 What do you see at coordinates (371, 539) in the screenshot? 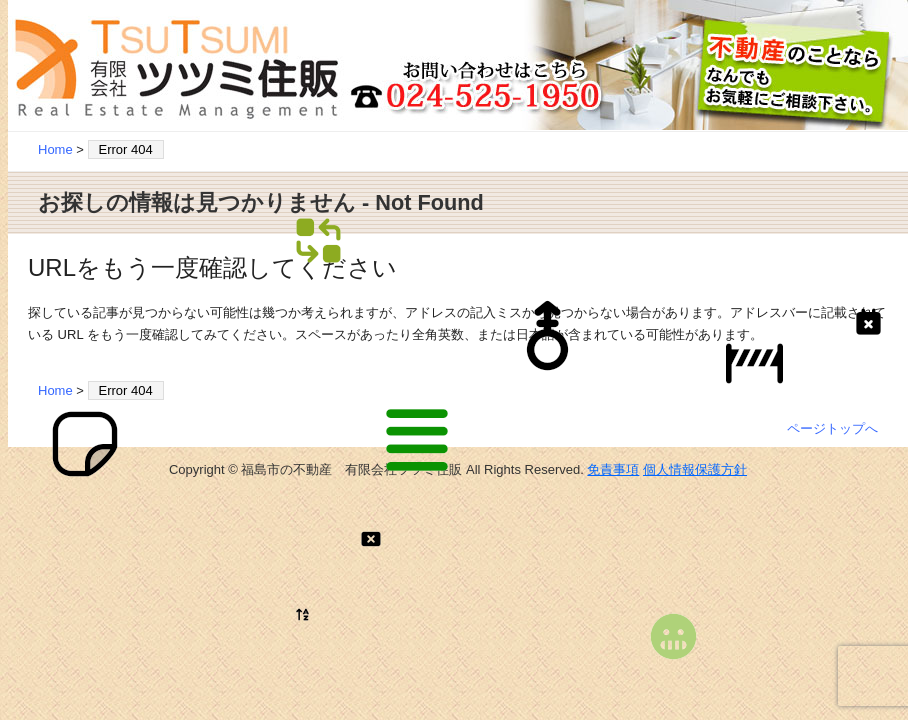
I see `close the current window` at bounding box center [371, 539].